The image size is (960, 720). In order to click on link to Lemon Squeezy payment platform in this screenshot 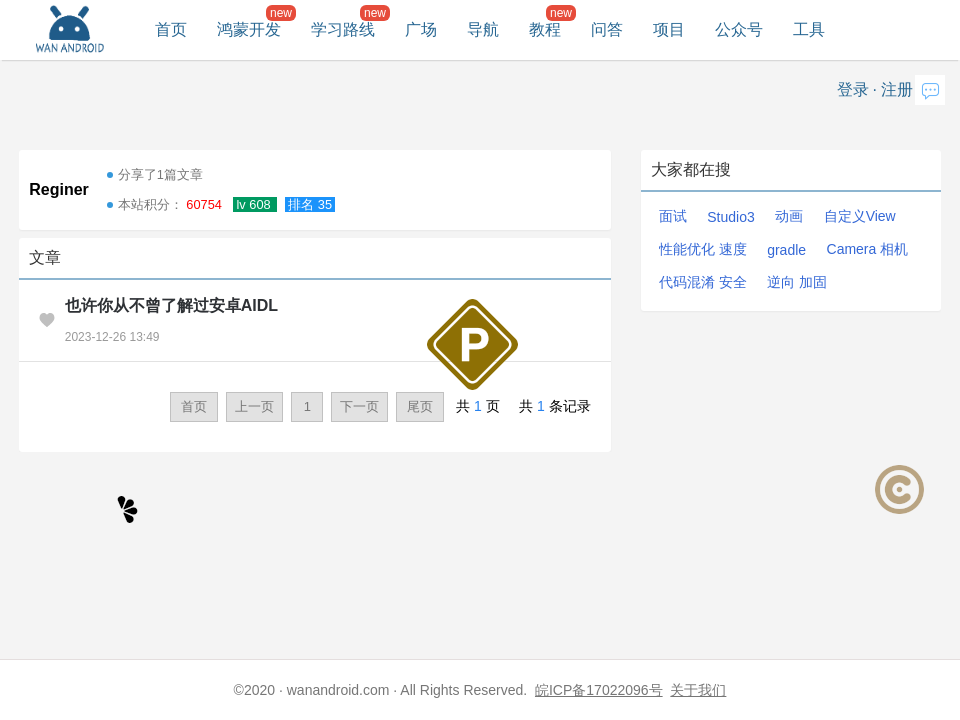, I will do `click(127, 509)`.